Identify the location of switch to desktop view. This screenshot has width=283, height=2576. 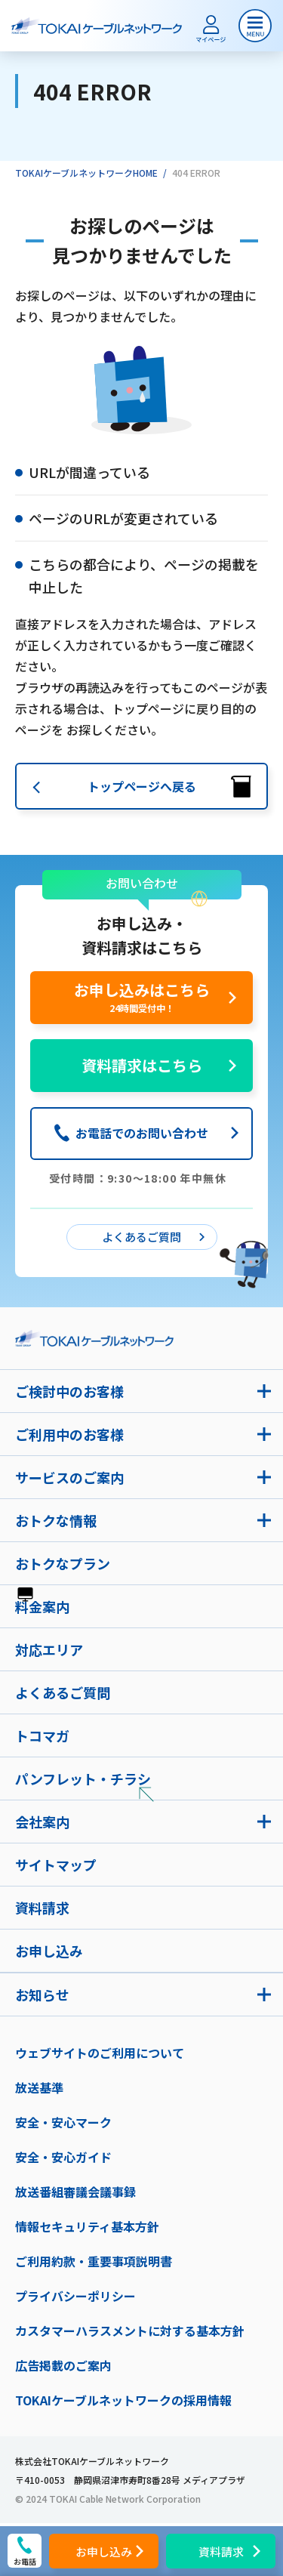
(25, 1593).